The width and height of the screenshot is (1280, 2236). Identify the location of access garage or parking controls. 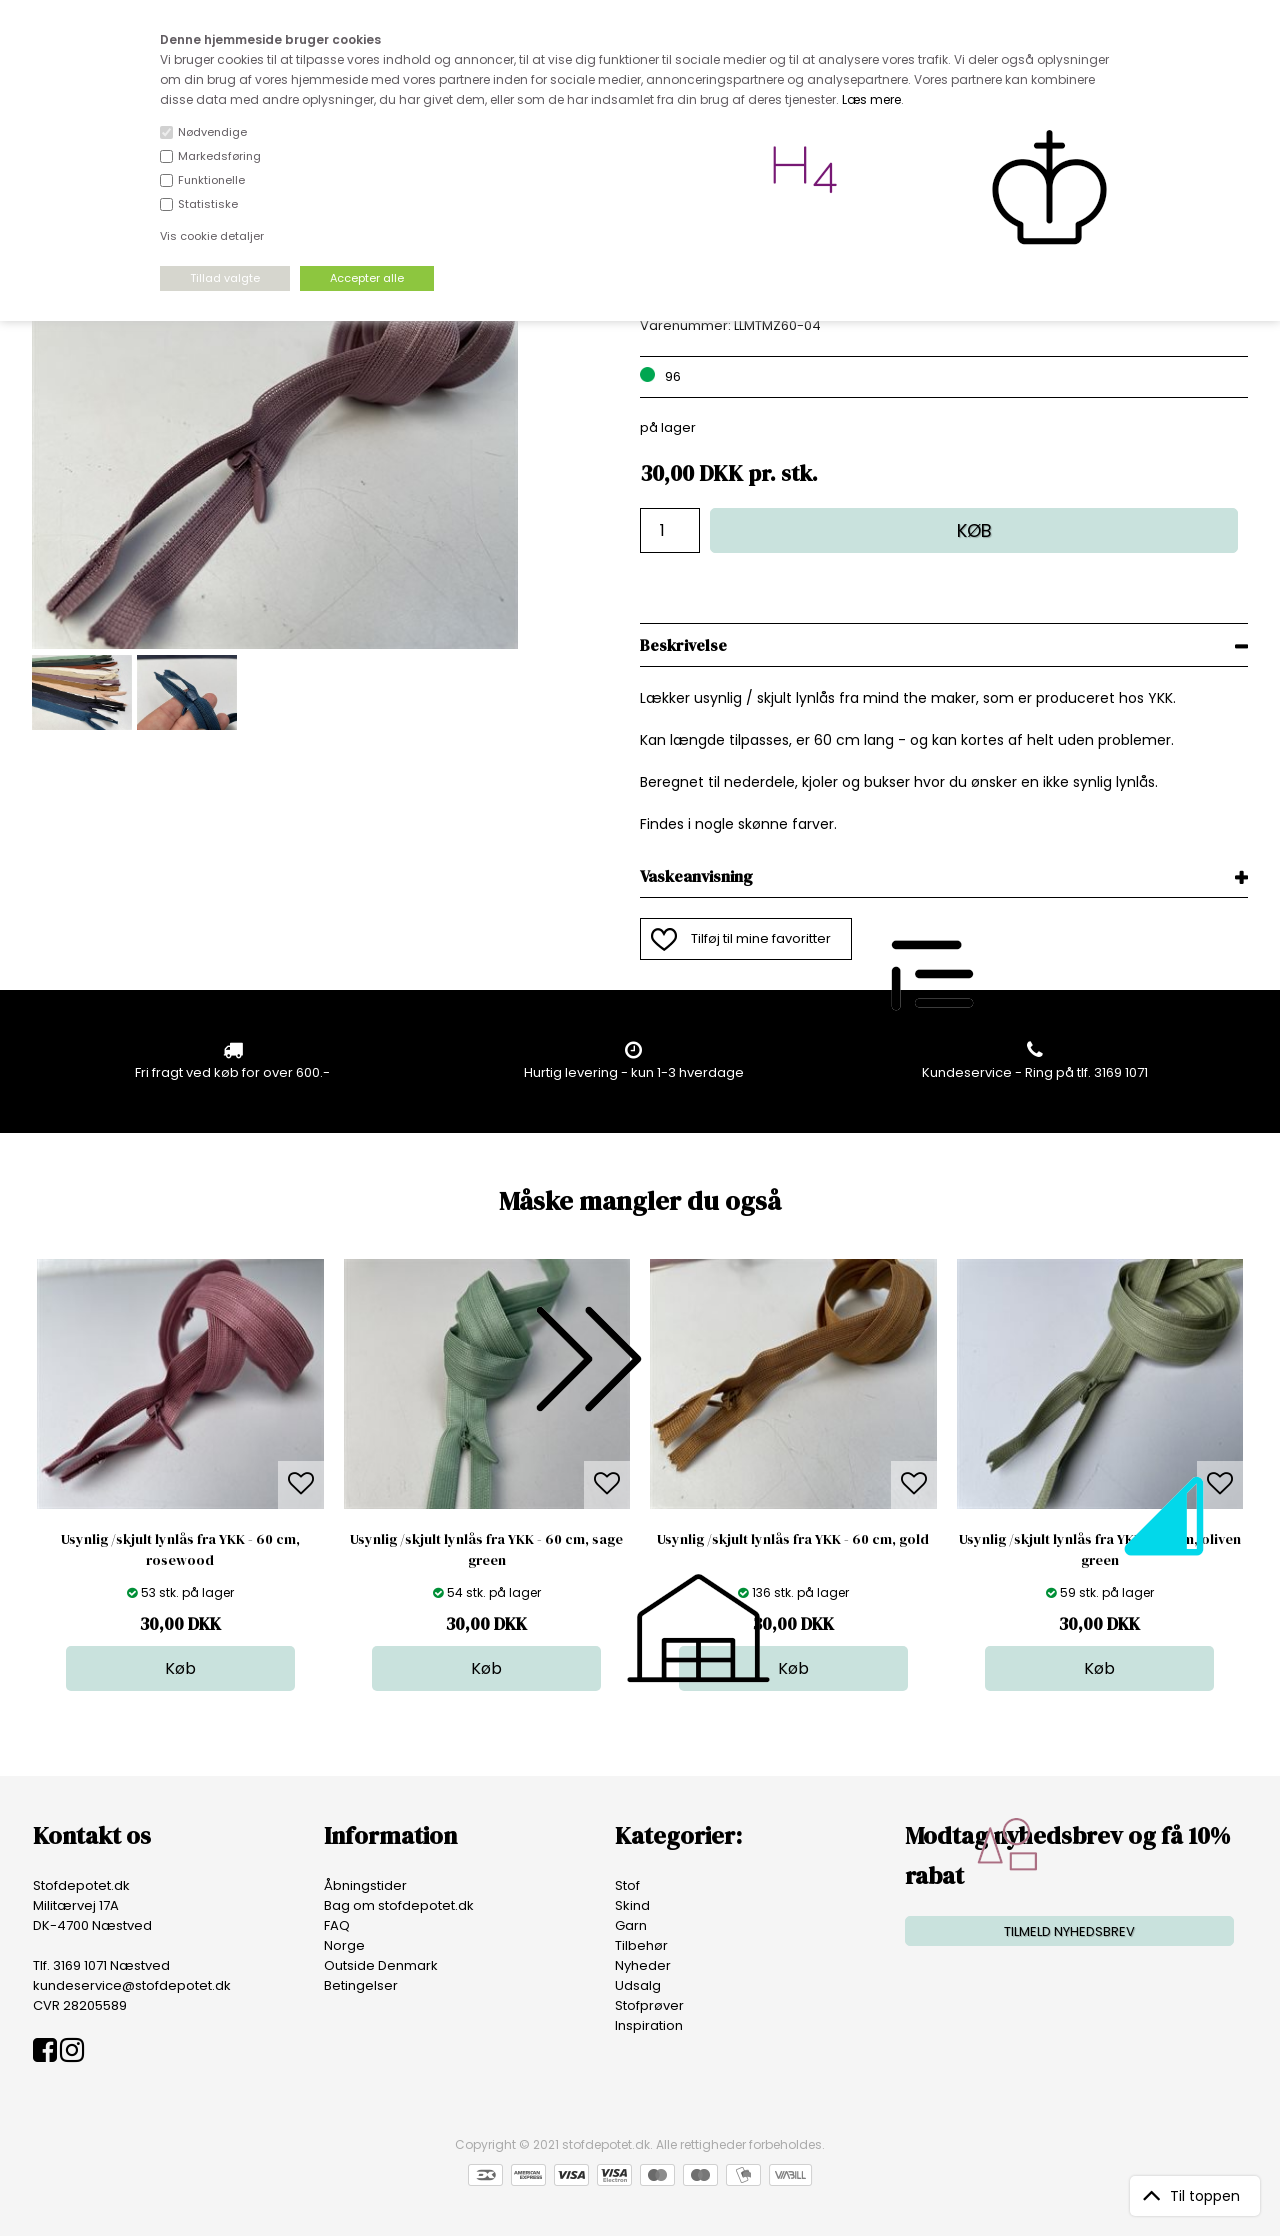
(698, 1635).